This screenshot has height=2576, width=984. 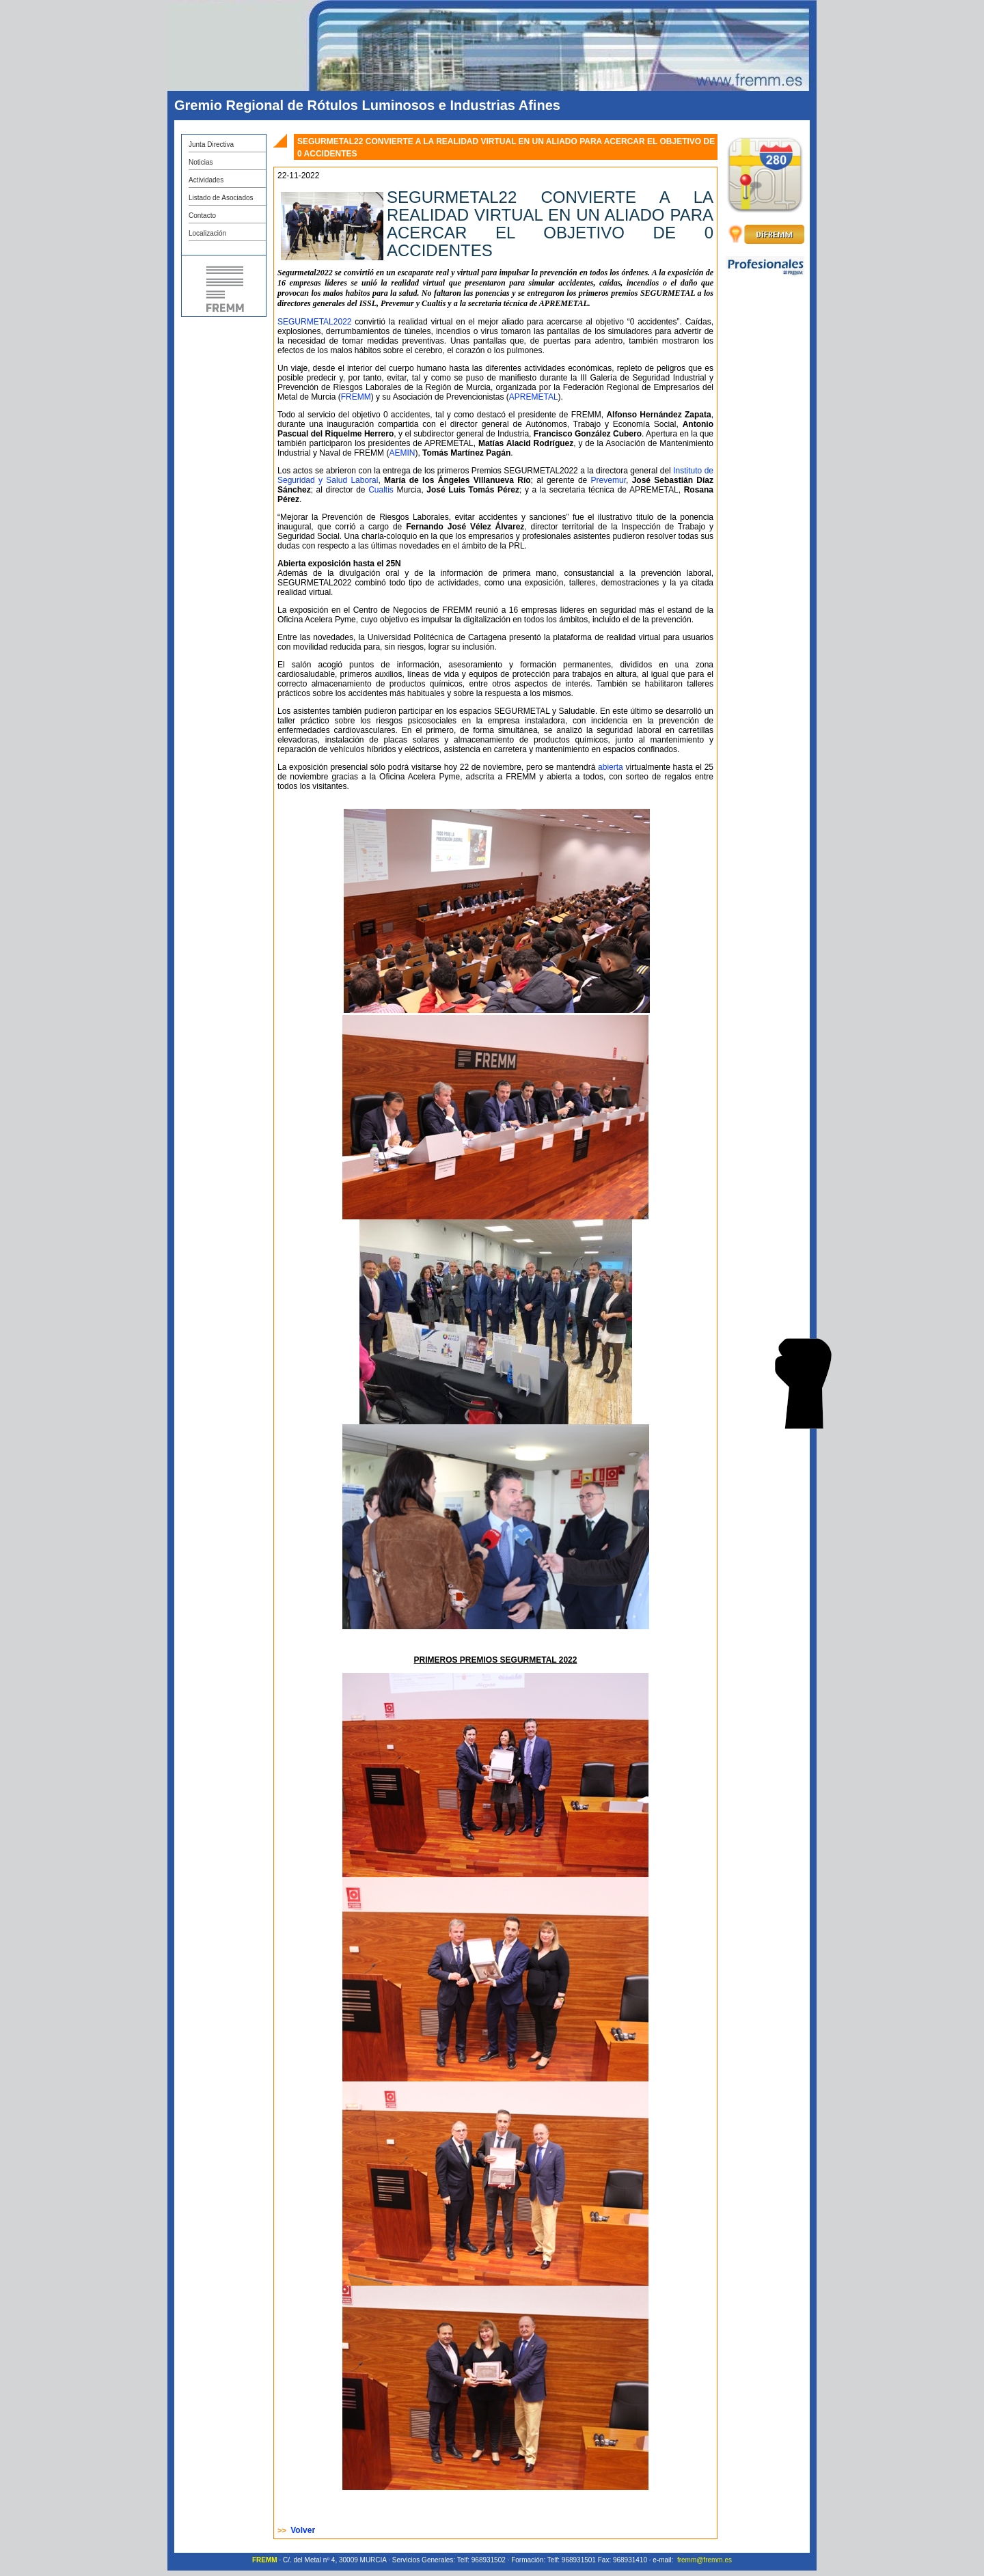 What do you see at coordinates (460, 1596) in the screenshot?
I see `represents a NAND logic gate in a circuit diagram` at bounding box center [460, 1596].